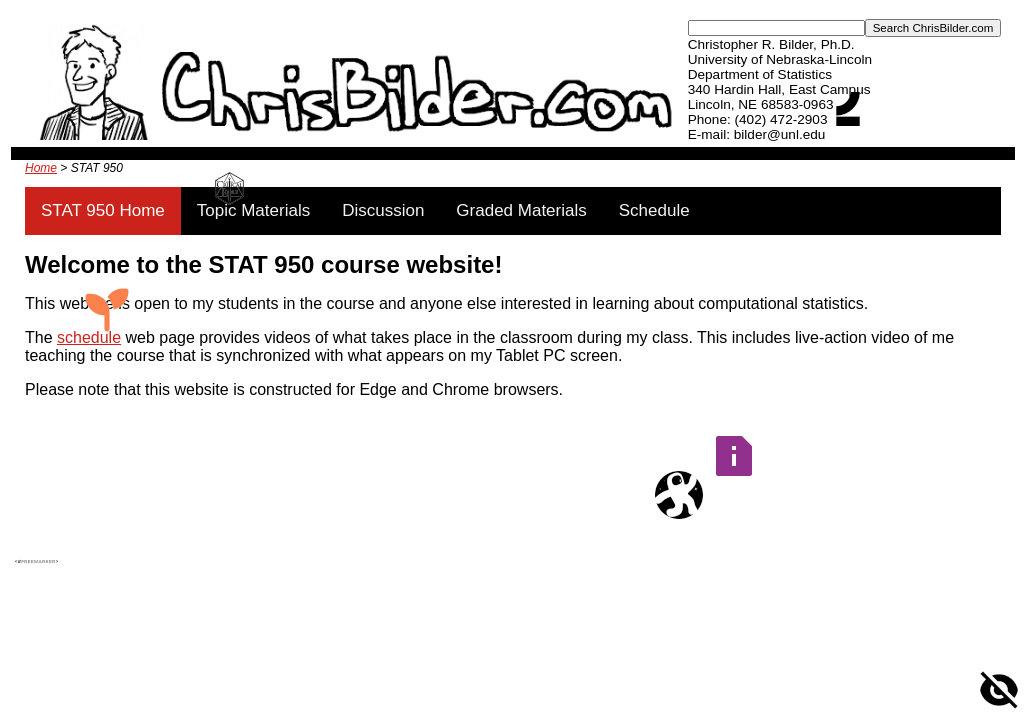 The image size is (1024, 720). What do you see at coordinates (229, 188) in the screenshot?
I see `critical role logo` at bounding box center [229, 188].